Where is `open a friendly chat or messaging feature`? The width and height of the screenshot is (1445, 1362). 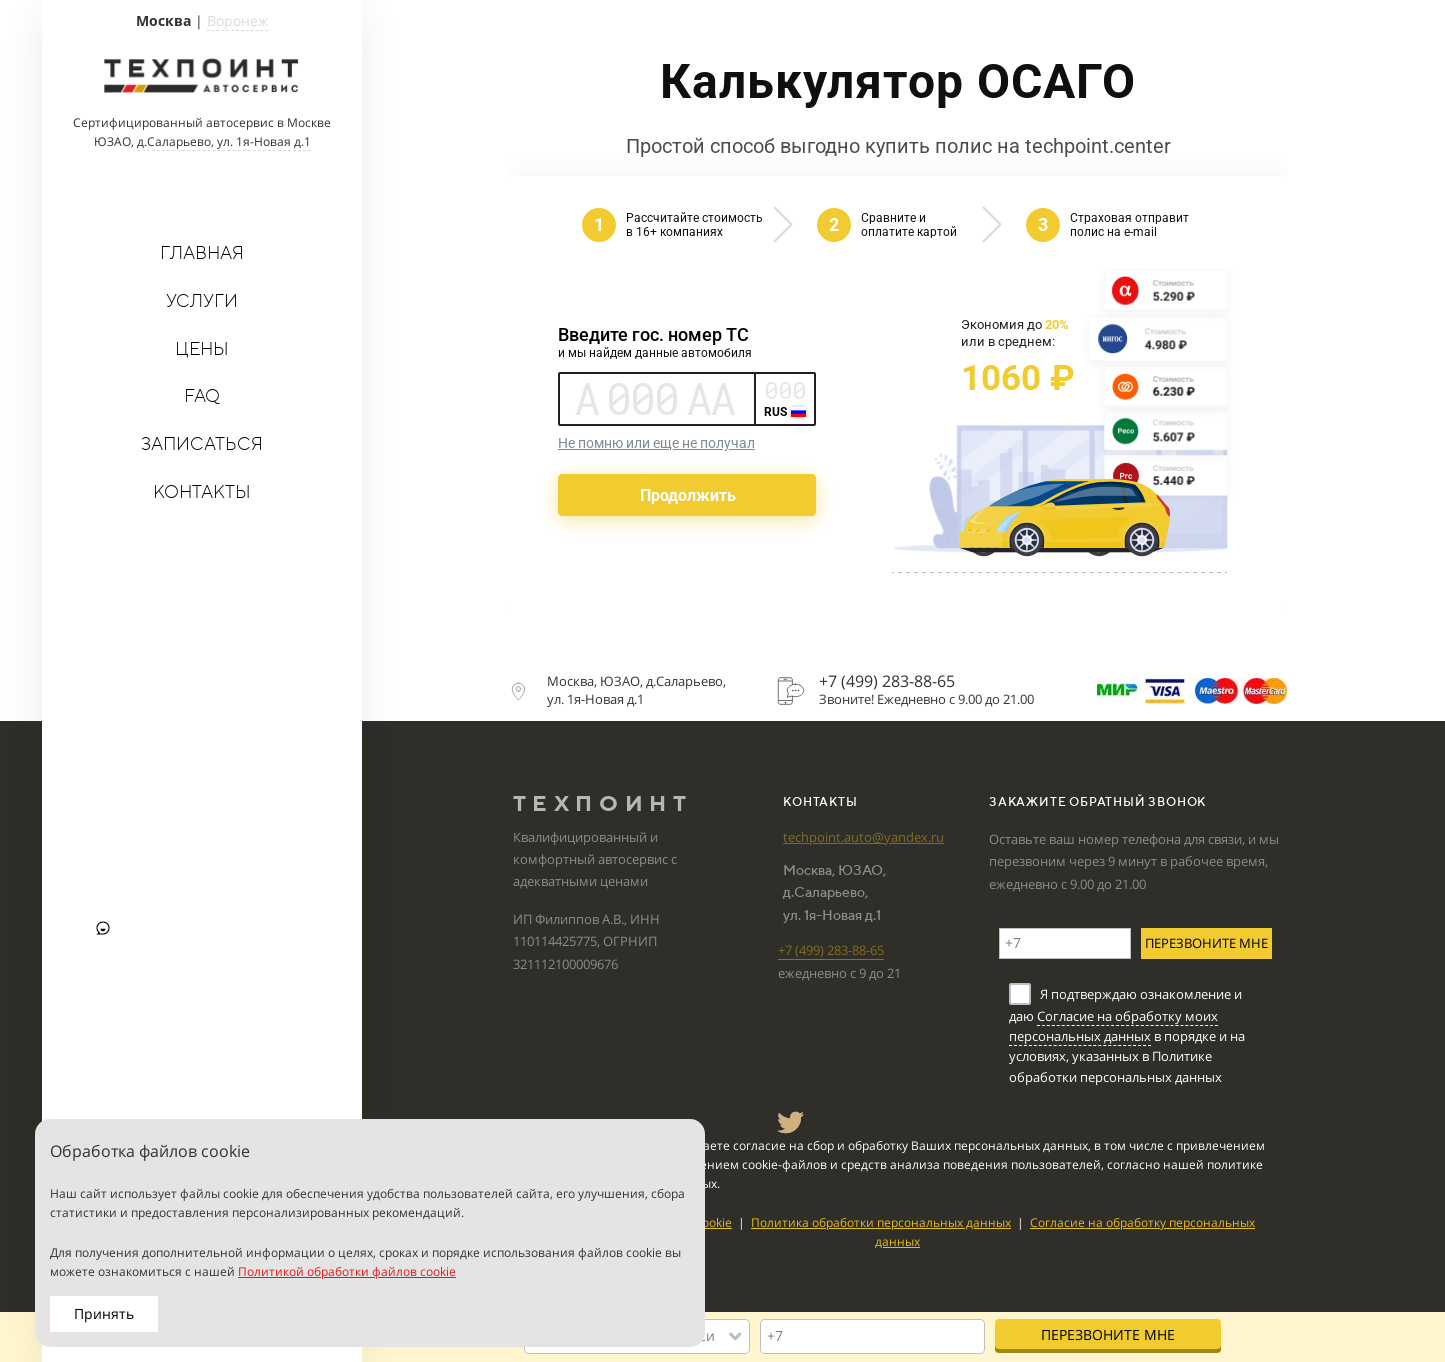
open a friendly chat or messaging feature is located at coordinates (103, 928).